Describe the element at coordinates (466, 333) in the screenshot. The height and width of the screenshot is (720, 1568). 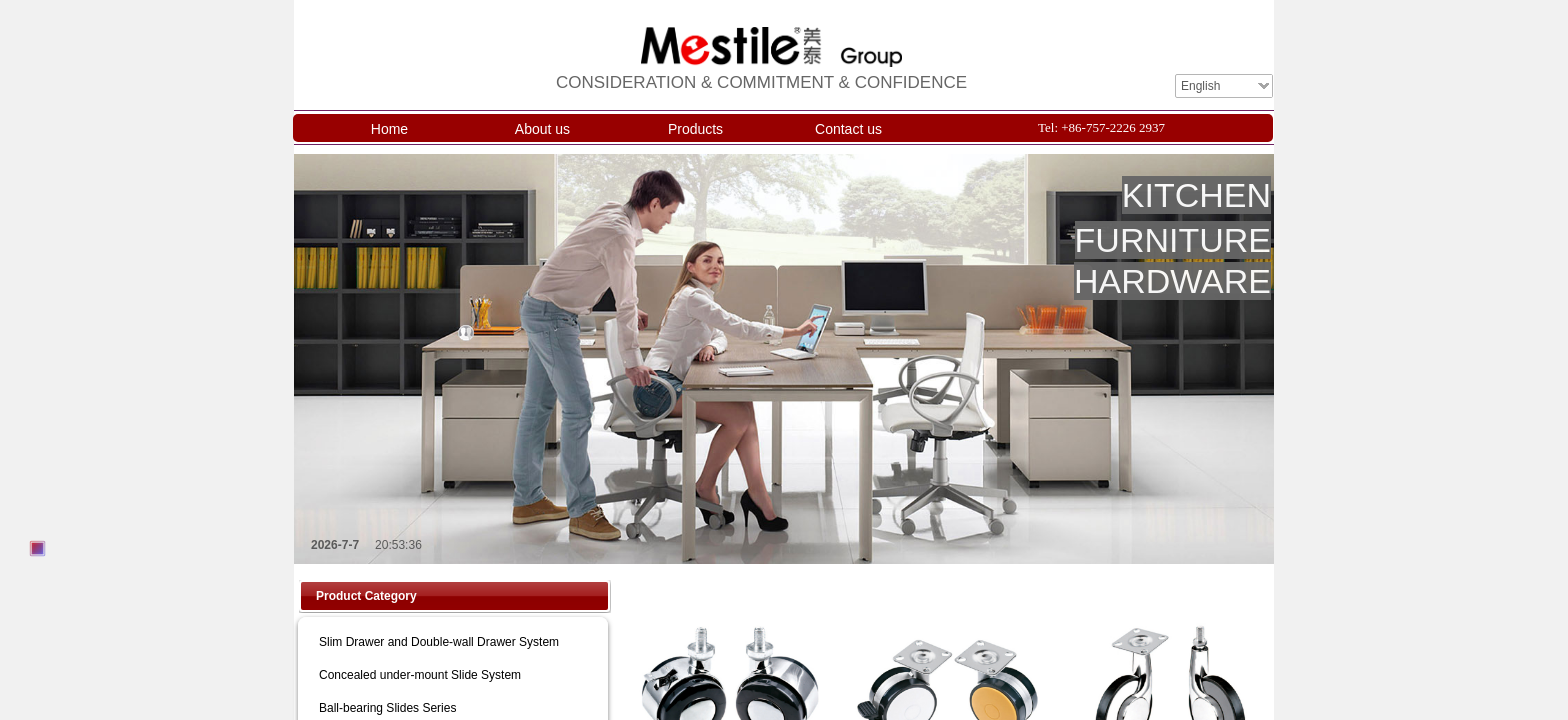
I see `manage user groups` at that location.